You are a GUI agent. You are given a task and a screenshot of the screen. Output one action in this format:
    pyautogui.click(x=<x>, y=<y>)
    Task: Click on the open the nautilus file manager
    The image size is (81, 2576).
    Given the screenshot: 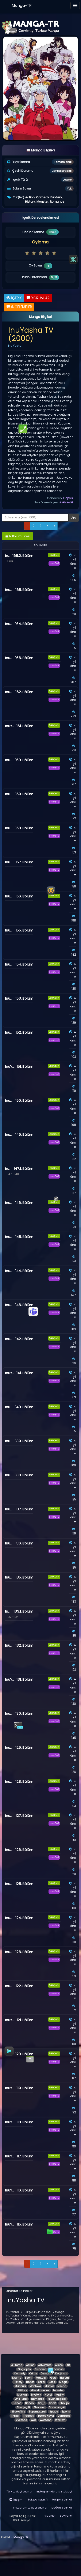 What is the action you would take?
    pyautogui.click(x=30, y=2059)
    